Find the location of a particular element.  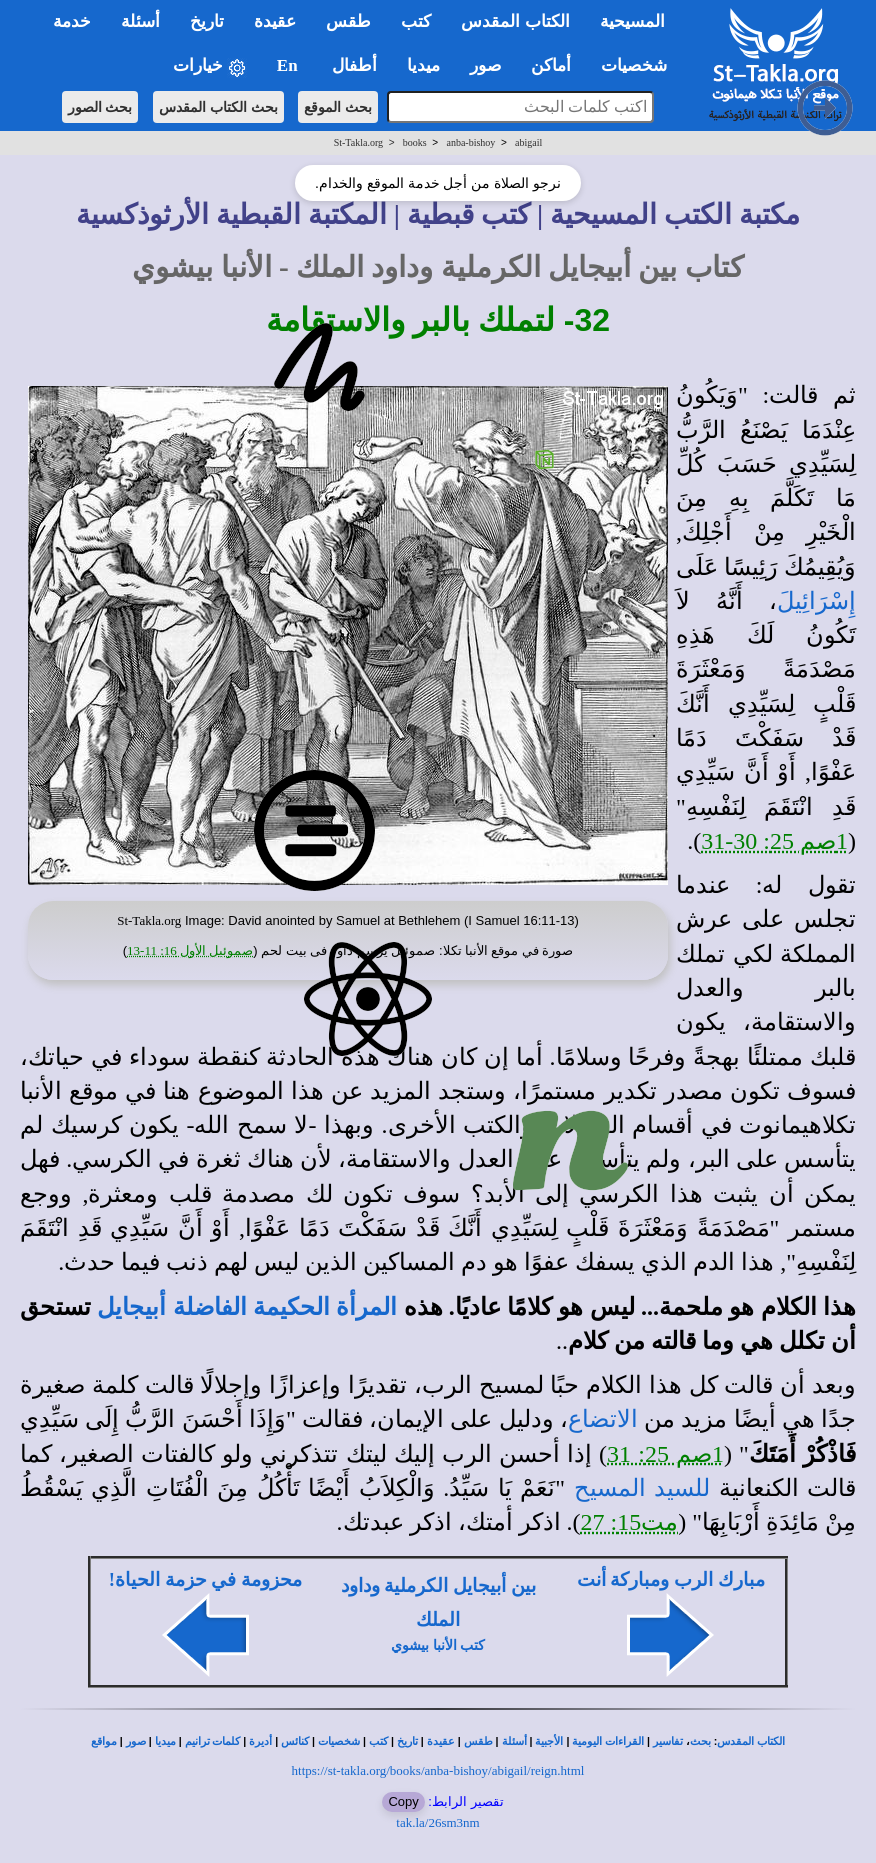

indicates a React.js application or component is located at coordinates (368, 999).